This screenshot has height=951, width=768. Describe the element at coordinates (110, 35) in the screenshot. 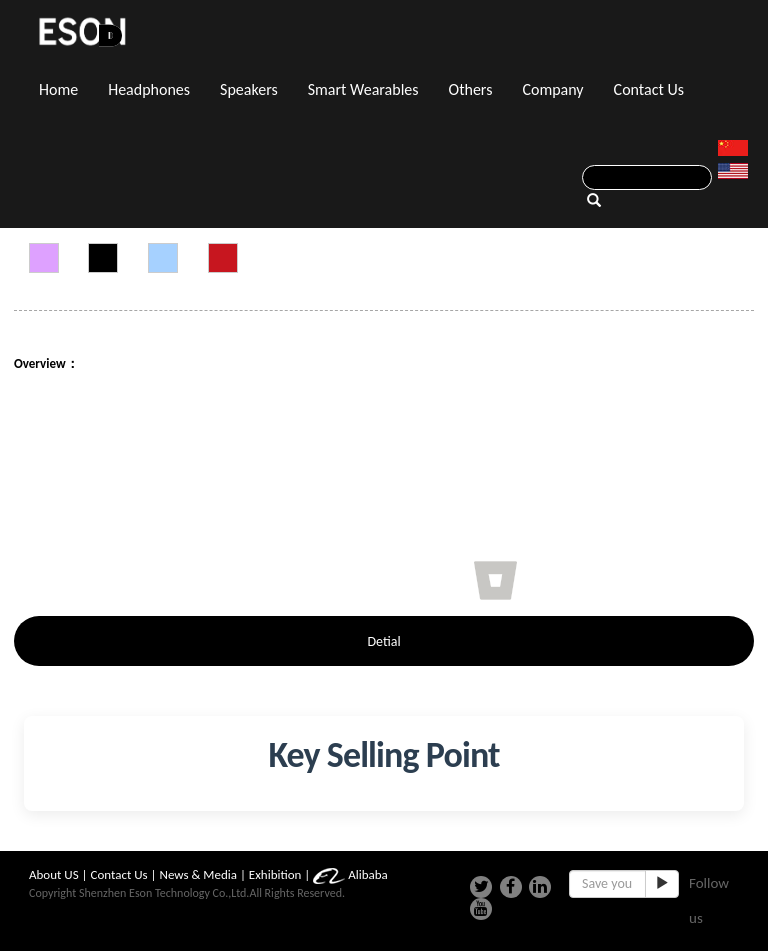

I see `DMM.com logo` at that location.